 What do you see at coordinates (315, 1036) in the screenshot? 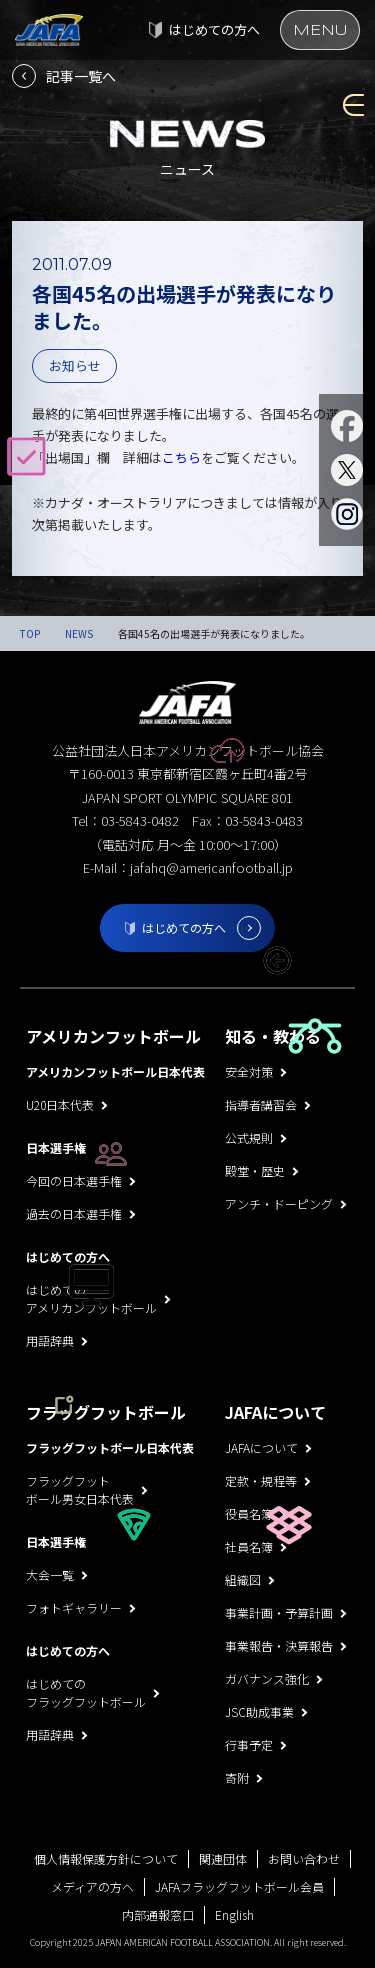
I see `edit vector path or curve` at bounding box center [315, 1036].